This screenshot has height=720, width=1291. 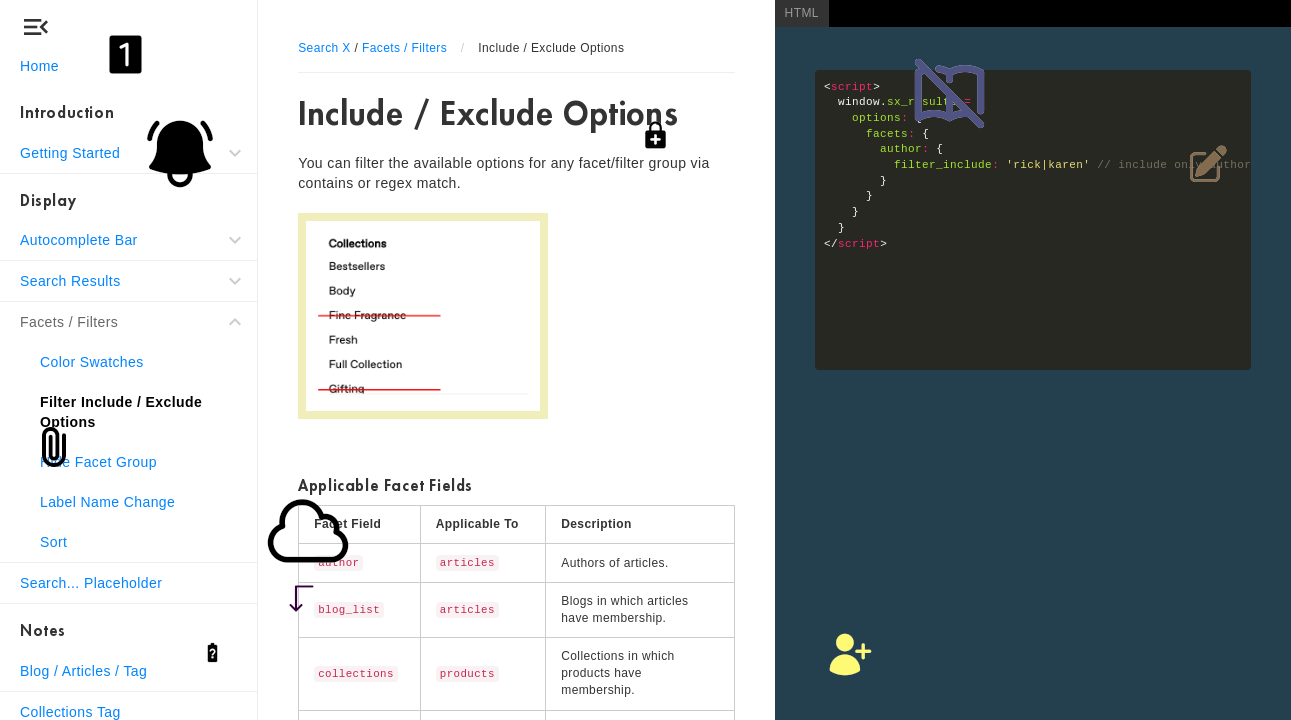 I want to click on book unavailable or not found, so click(x=949, y=93).